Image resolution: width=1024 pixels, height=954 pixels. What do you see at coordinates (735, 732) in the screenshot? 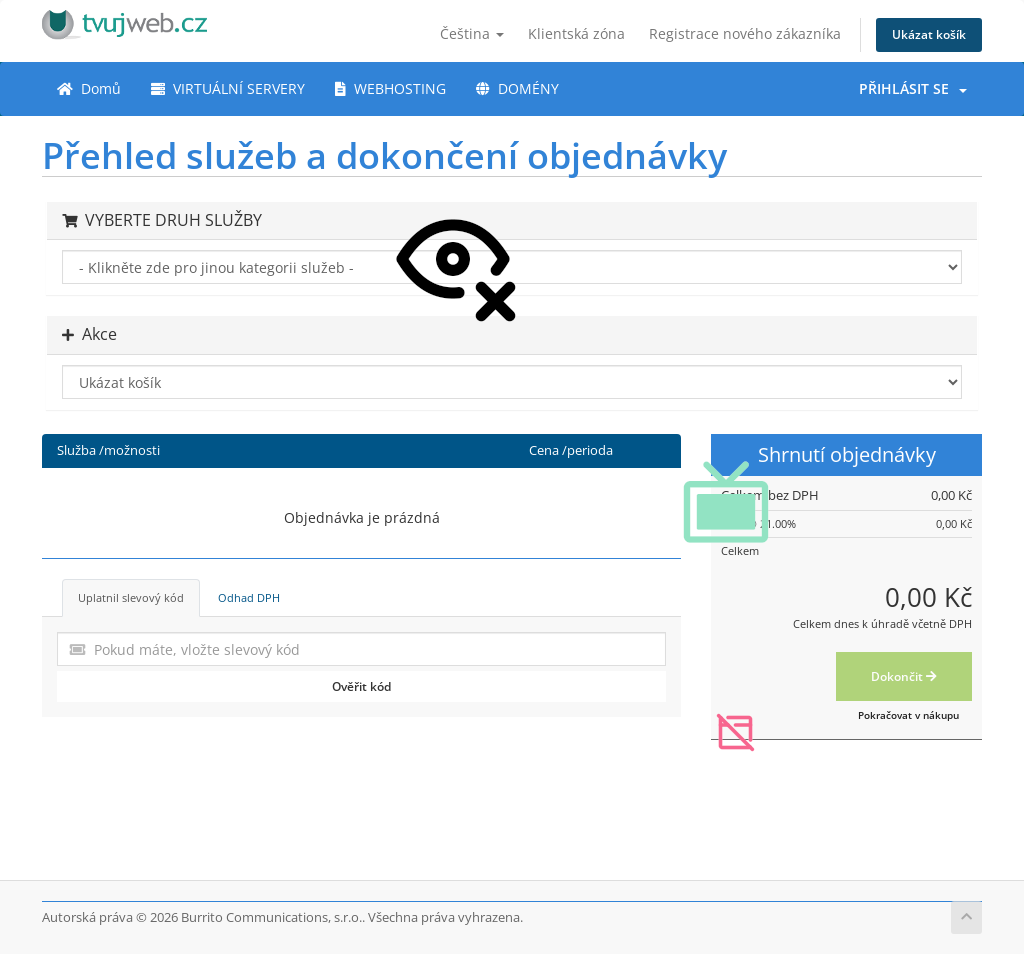
I see `browser window disabled or unavailable` at bounding box center [735, 732].